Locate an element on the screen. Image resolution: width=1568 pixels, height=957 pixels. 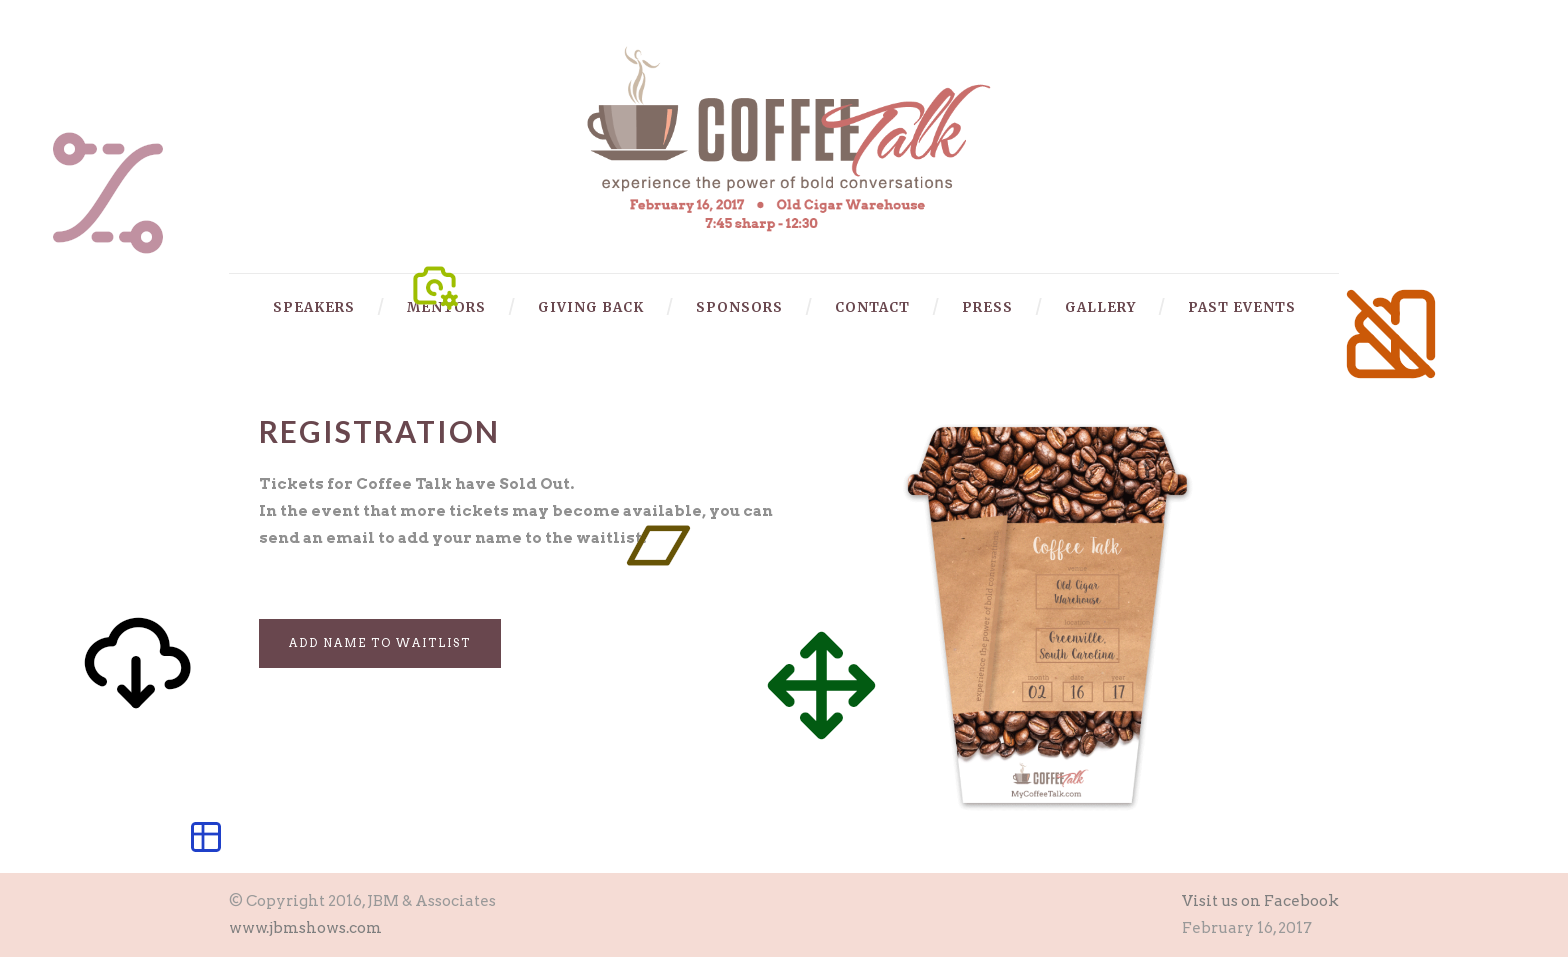
visit bandcamp profile or page is located at coordinates (658, 545).